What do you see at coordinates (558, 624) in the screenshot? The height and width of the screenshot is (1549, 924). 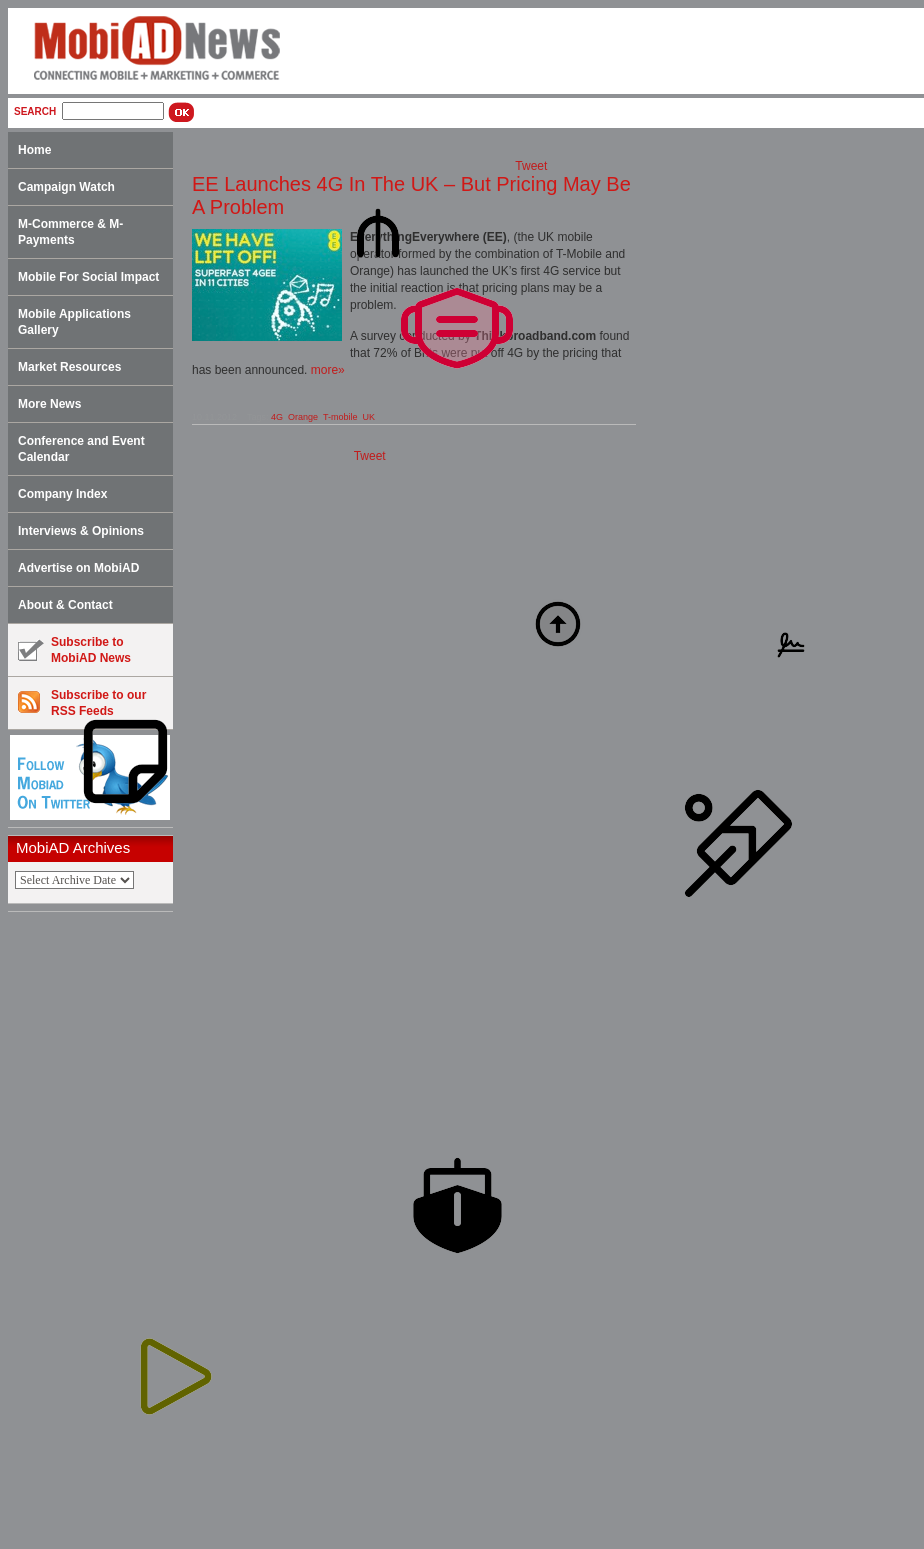 I see `upload a file or content` at bounding box center [558, 624].